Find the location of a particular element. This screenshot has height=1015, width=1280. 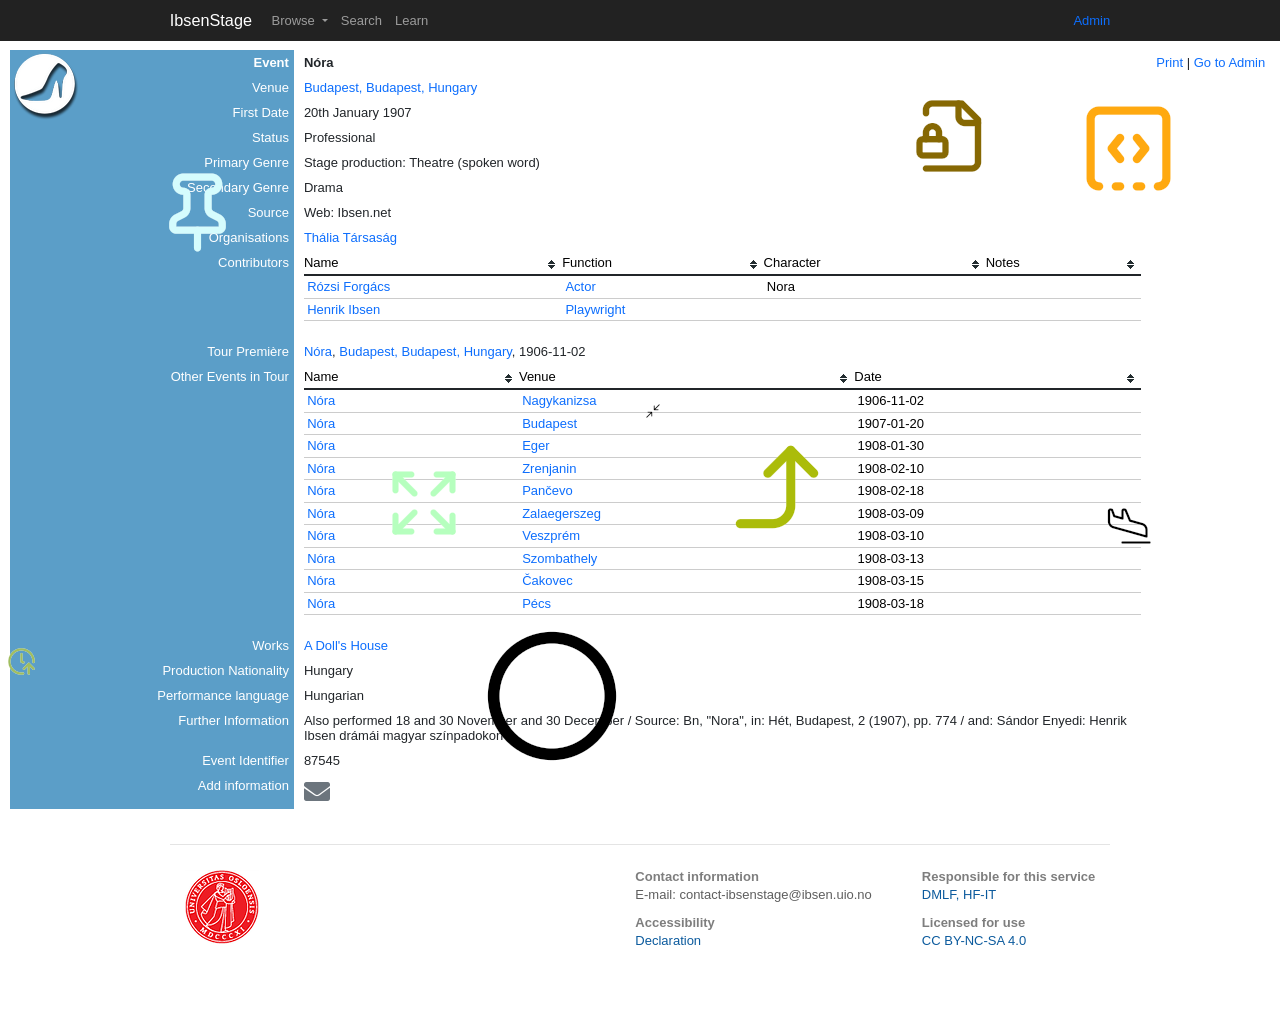

access a password-protected file is located at coordinates (952, 136).